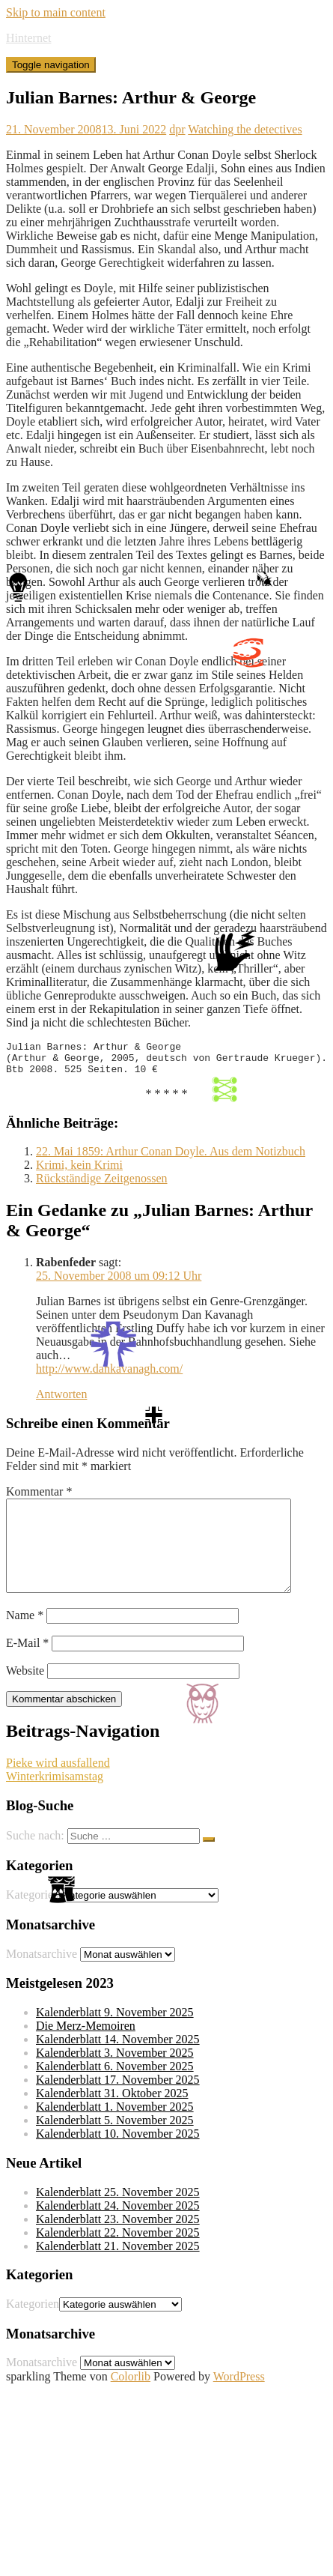 The image size is (333, 2576). What do you see at coordinates (236, 949) in the screenshot?
I see `cast a lightning spell` at bounding box center [236, 949].